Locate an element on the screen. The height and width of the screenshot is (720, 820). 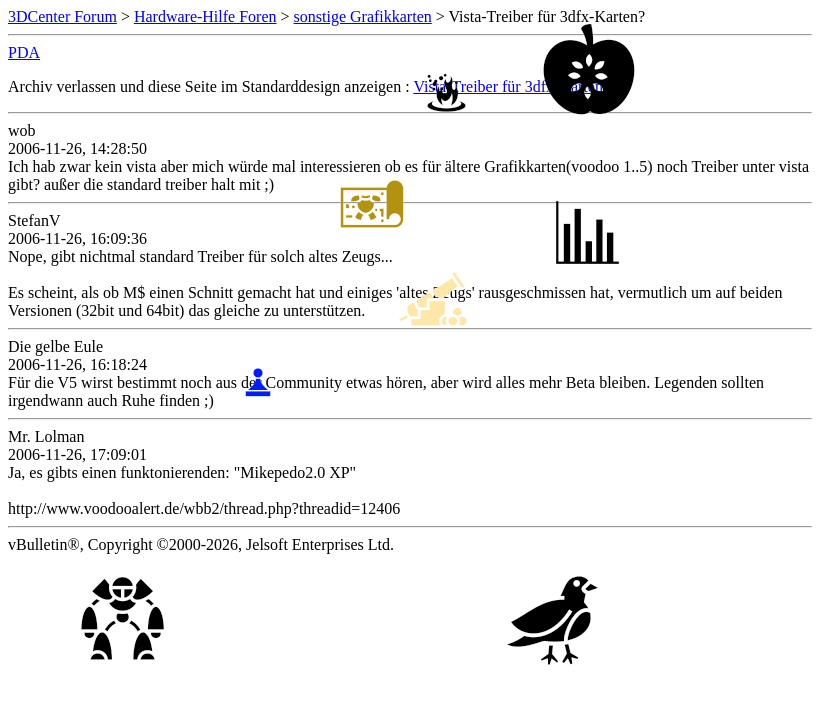
decorative bird illustration for nature-themed game is located at coordinates (552, 620).